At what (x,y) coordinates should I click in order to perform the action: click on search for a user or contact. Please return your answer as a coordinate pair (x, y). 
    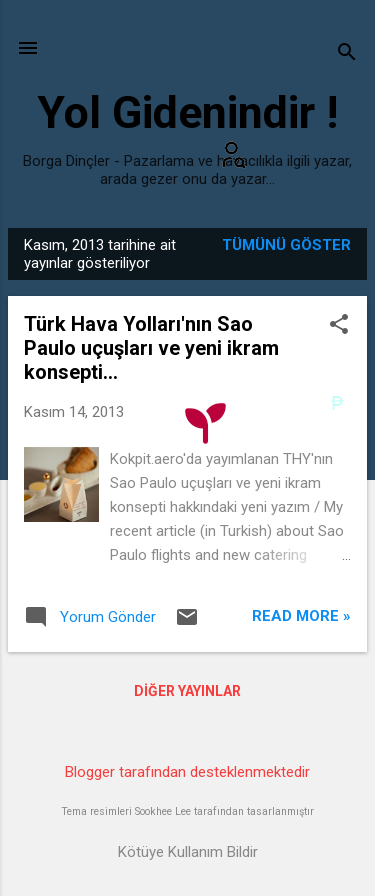
    Looking at the image, I should click on (231, 154).